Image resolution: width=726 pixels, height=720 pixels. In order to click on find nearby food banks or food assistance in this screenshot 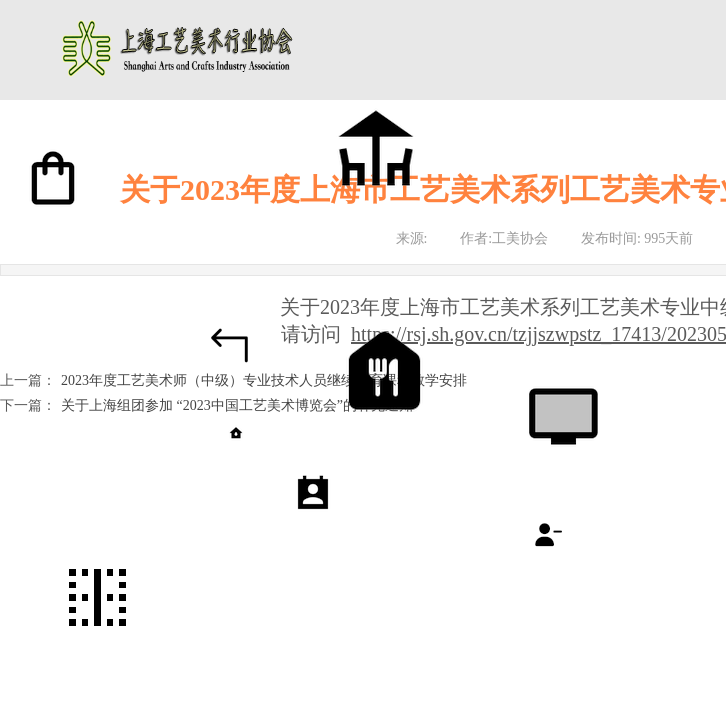, I will do `click(384, 369)`.